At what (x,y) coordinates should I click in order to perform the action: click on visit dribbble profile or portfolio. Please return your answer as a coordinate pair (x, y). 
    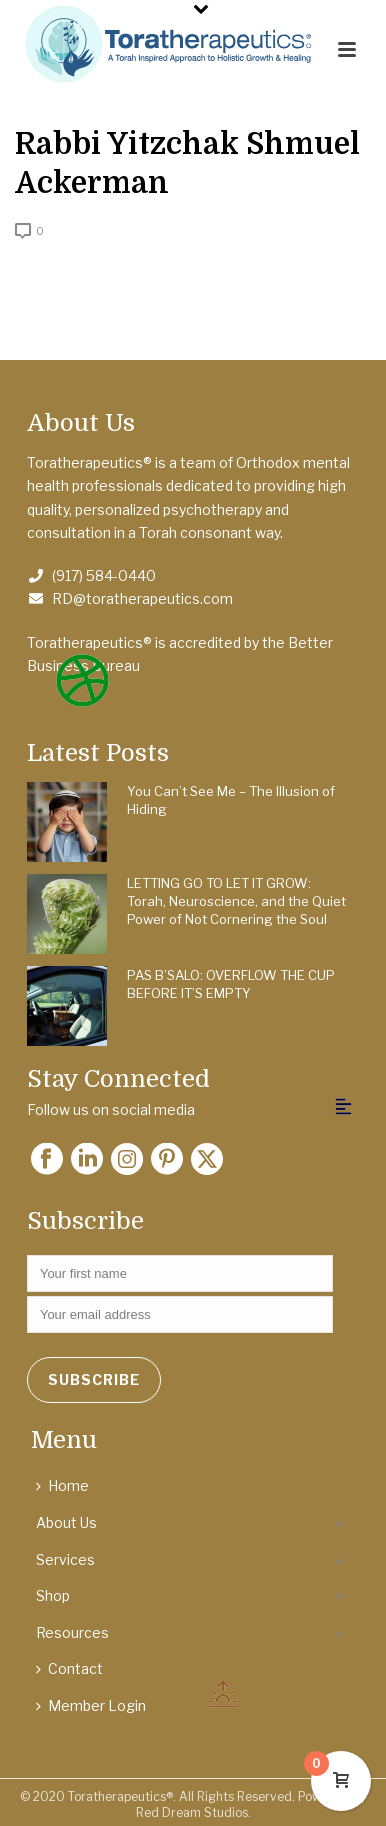
    Looking at the image, I should click on (82, 680).